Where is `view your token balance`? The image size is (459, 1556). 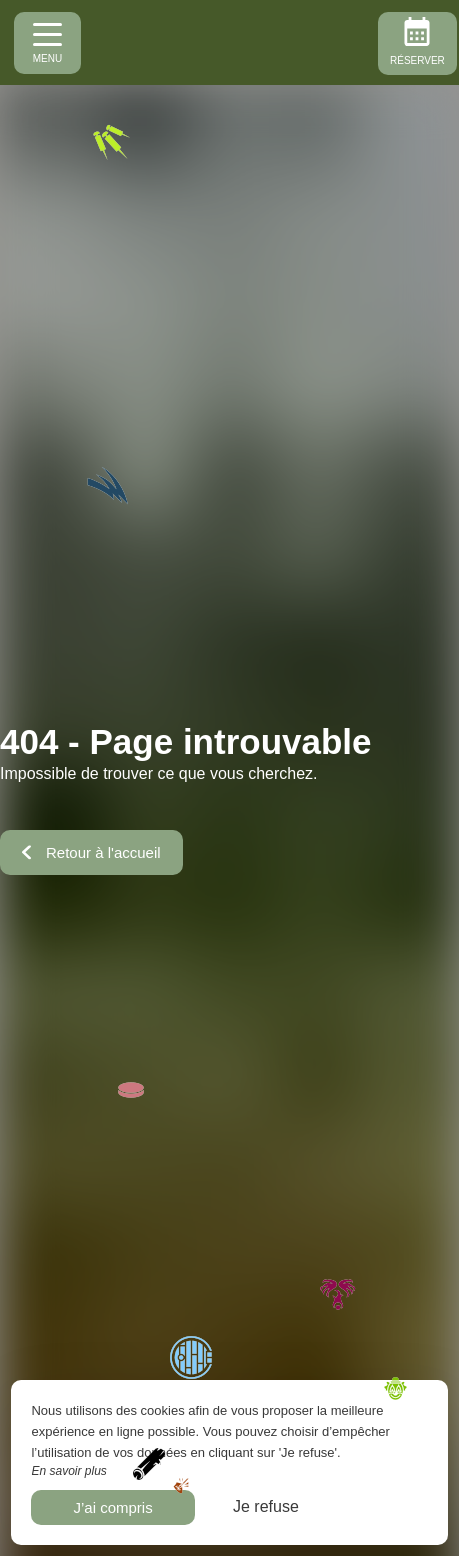
view your token balance is located at coordinates (131, 1090).